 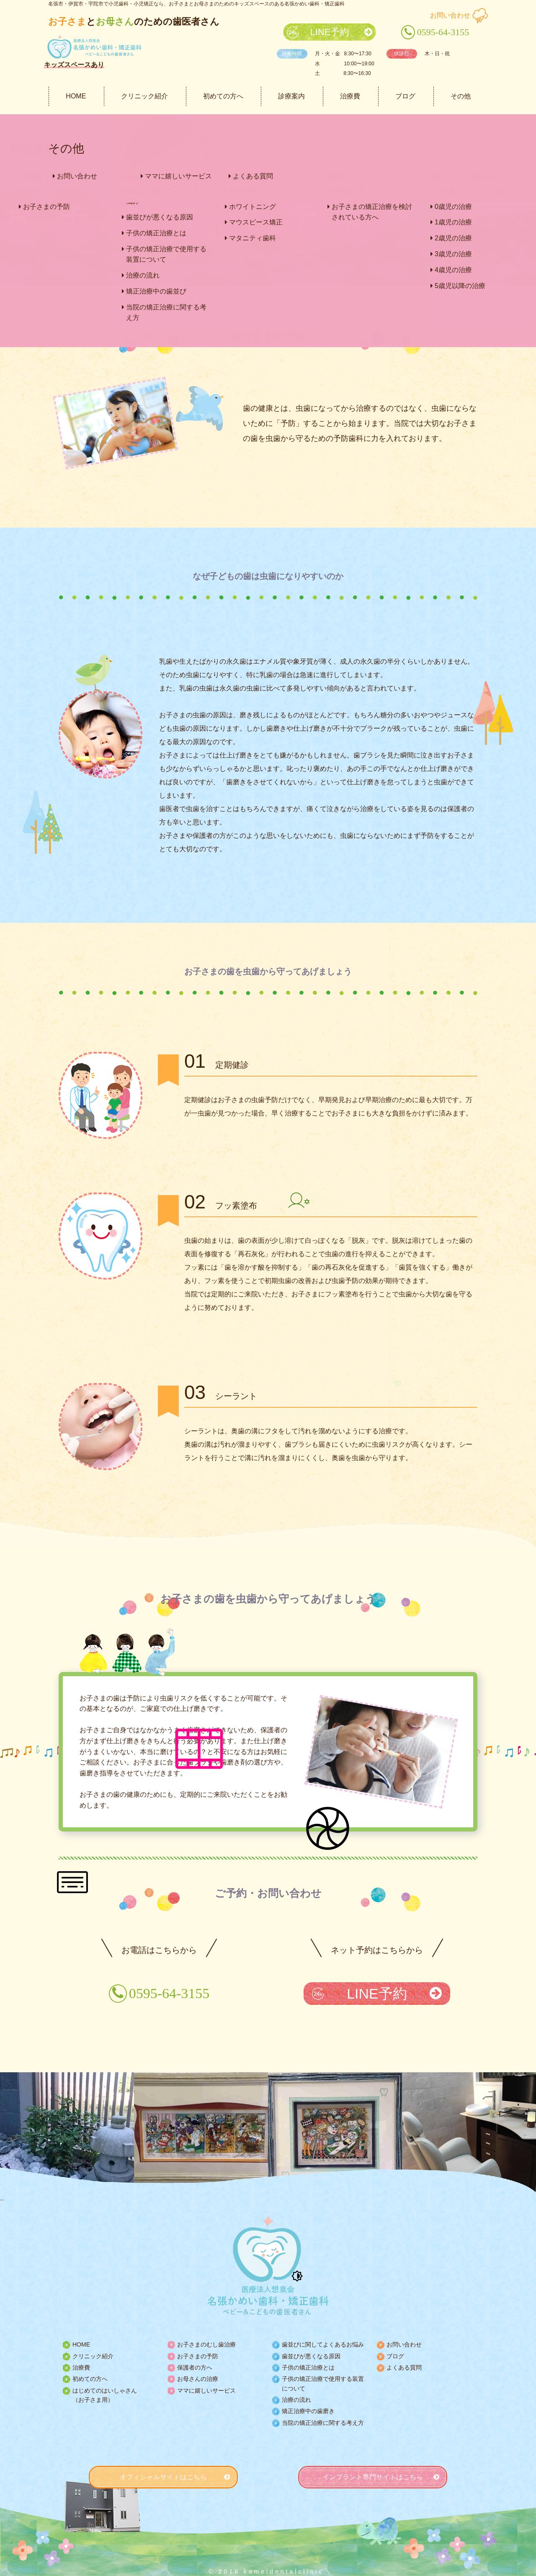 I want to click on indicates content is loading, so click(x=327, y=1828).